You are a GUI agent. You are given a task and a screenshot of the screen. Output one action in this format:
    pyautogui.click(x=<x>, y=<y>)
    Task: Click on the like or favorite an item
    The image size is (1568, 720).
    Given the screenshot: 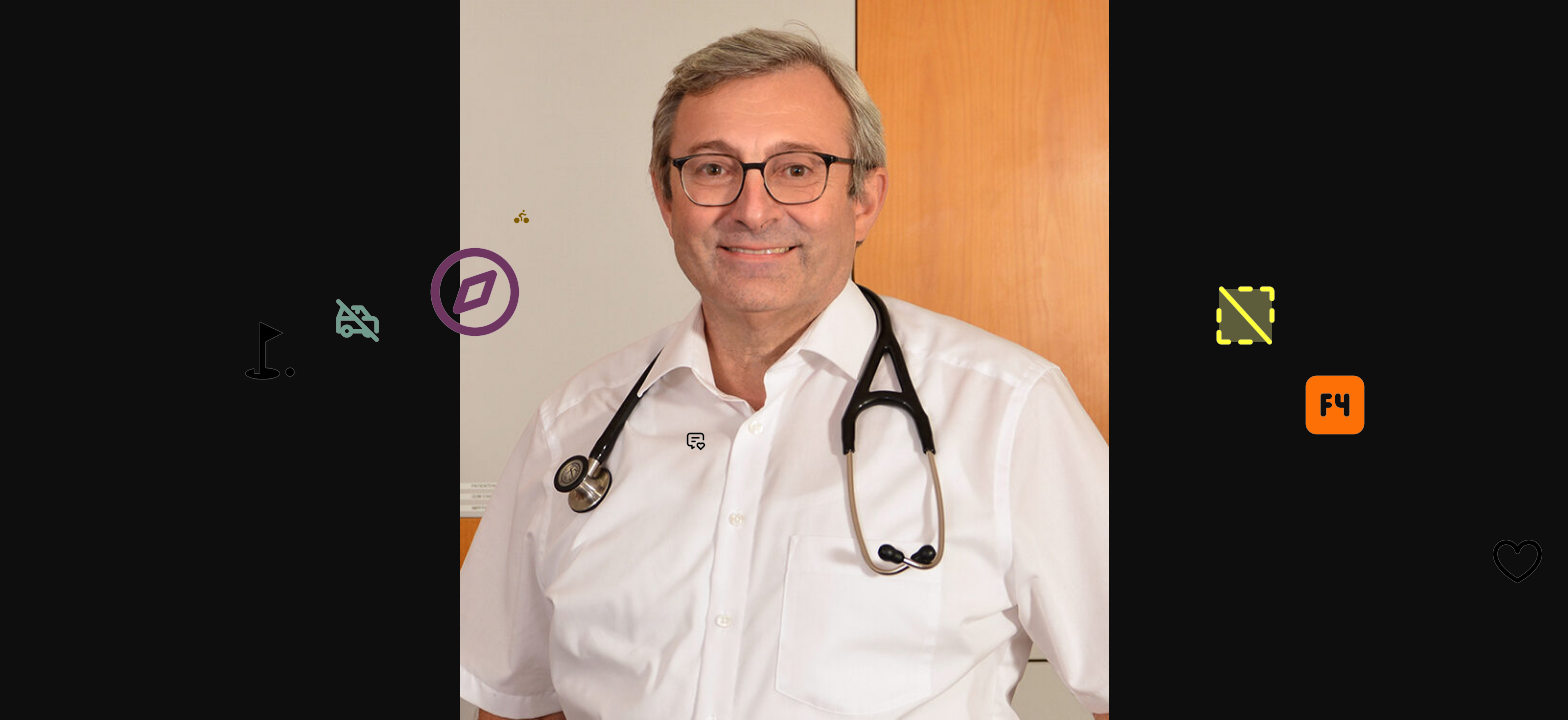 What is the action you would take?
    pyautogui.click(x=1517, y=561)
    